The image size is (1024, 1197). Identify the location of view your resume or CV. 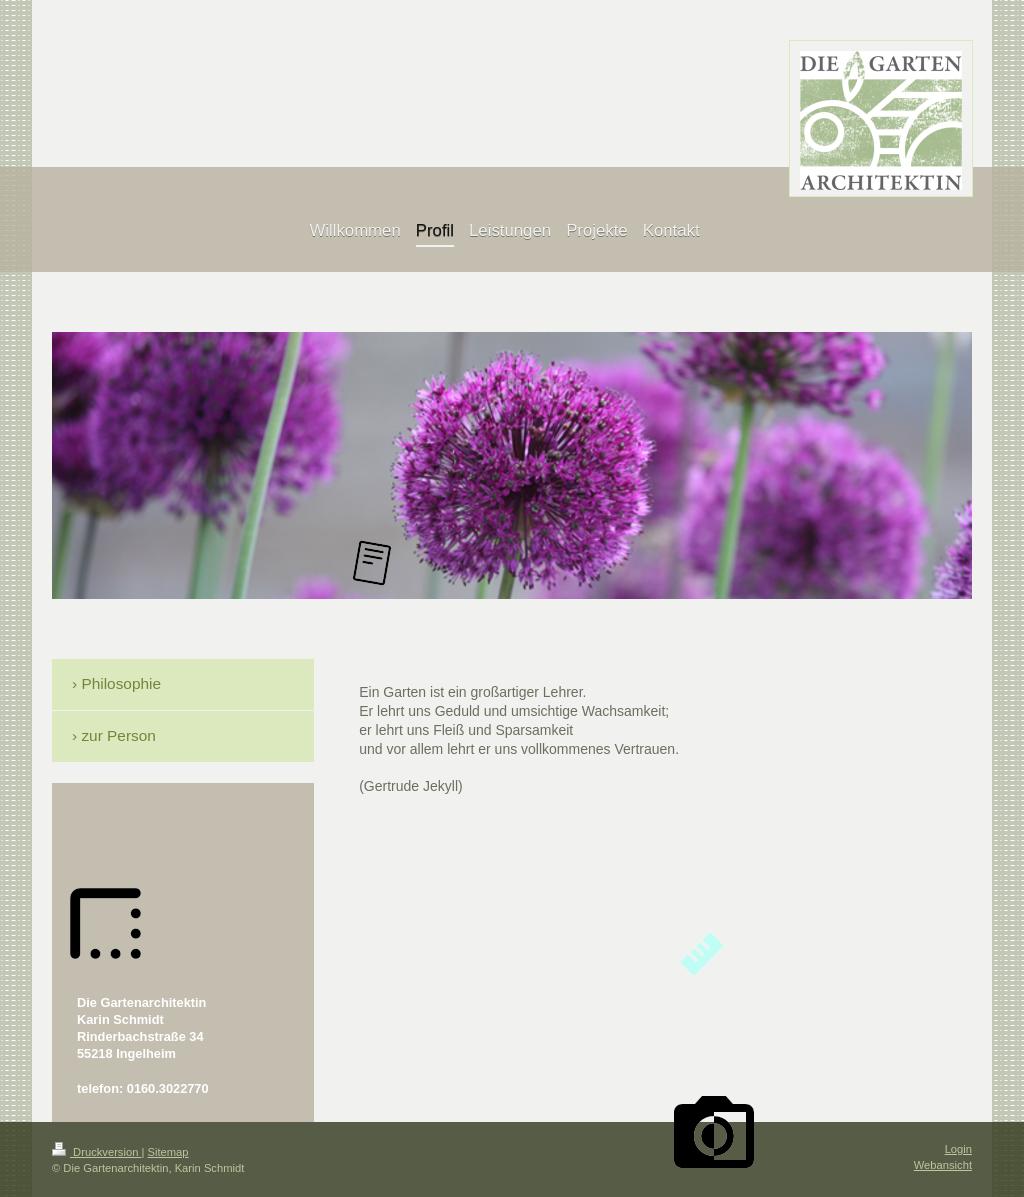
(372, 563).